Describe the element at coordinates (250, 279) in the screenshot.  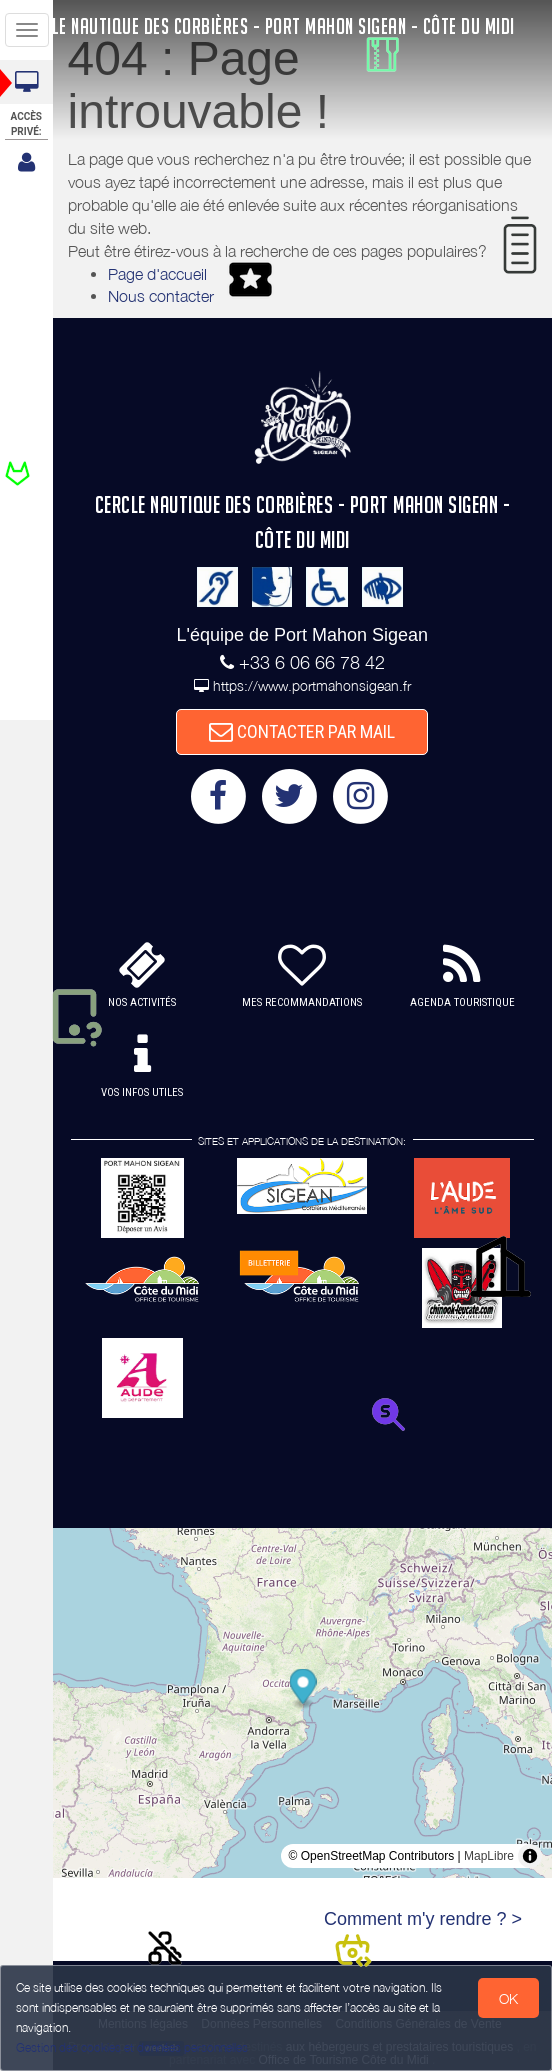
I see `browse local events and activities` at that location.